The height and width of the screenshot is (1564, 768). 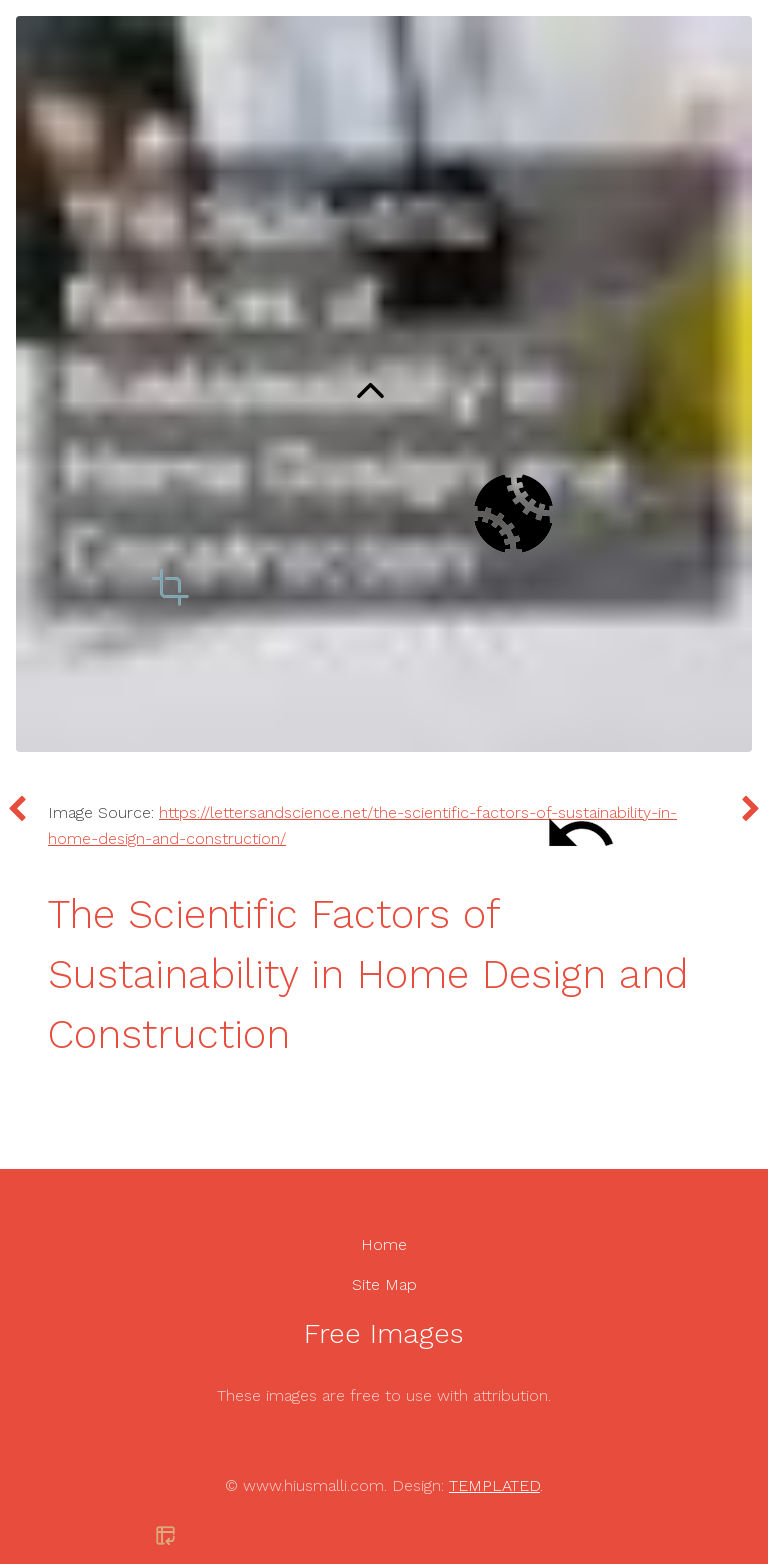 I want to click on crop an image or photo, so click(x=170, y=587).